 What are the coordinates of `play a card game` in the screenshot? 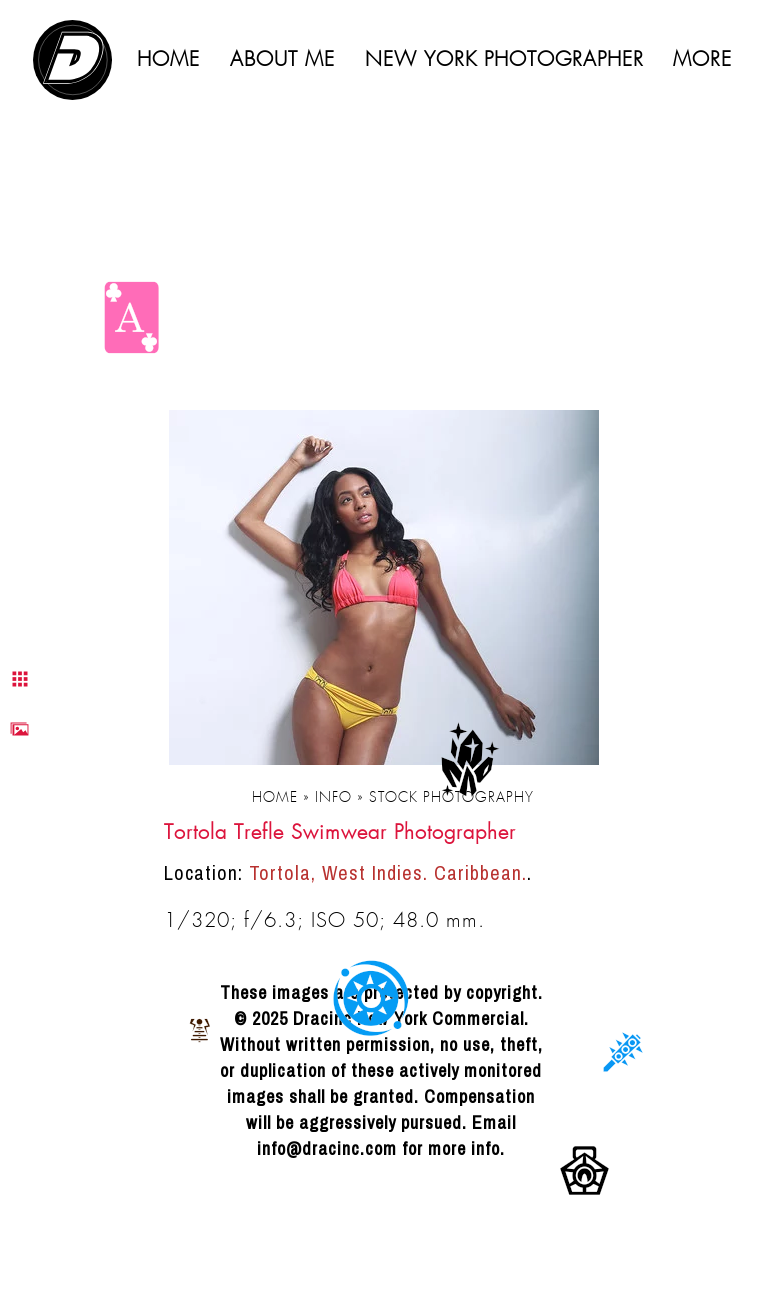 It's located at (131, 317).